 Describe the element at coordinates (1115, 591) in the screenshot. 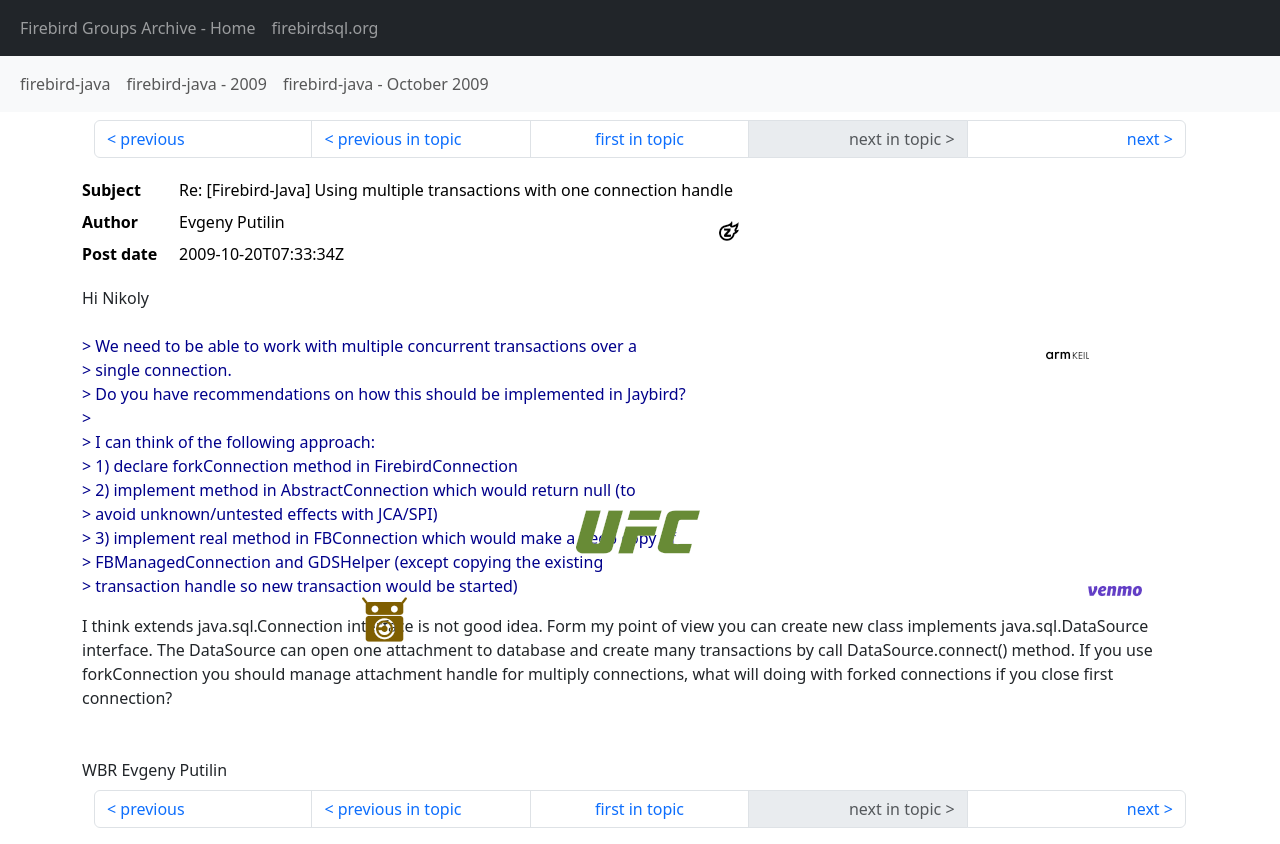

I see `open the venmo app` at that location.